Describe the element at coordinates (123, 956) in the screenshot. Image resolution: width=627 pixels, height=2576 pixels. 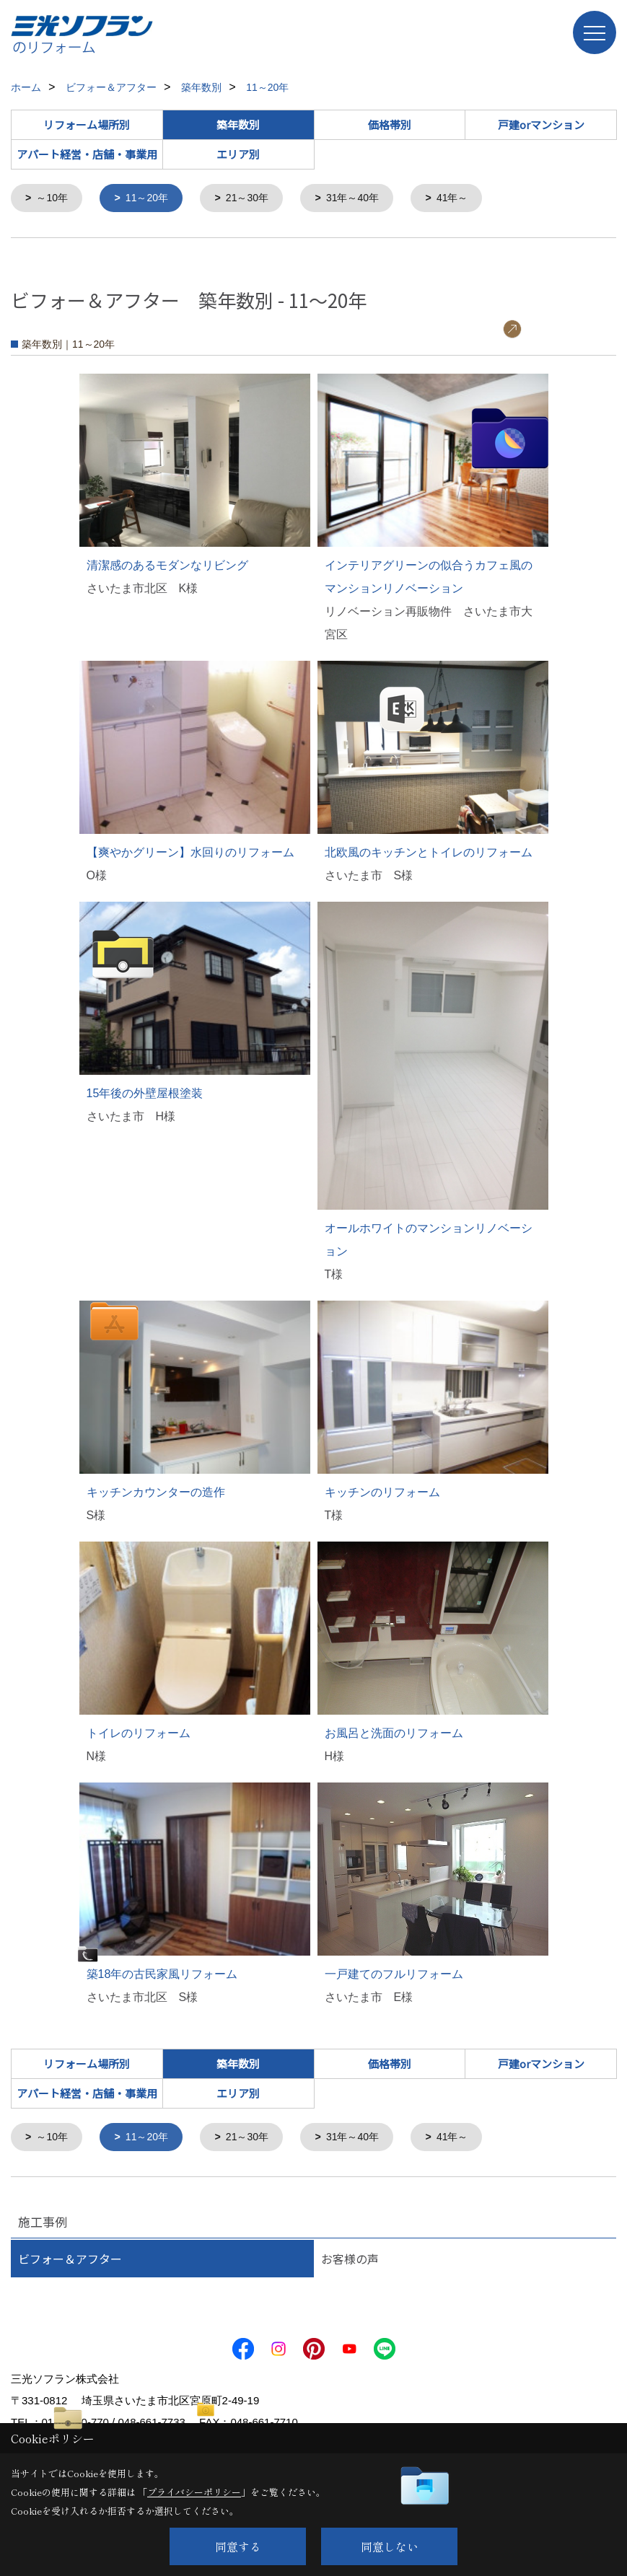
I see `folder for pokémon ultra ball collection or game assets` at that location.